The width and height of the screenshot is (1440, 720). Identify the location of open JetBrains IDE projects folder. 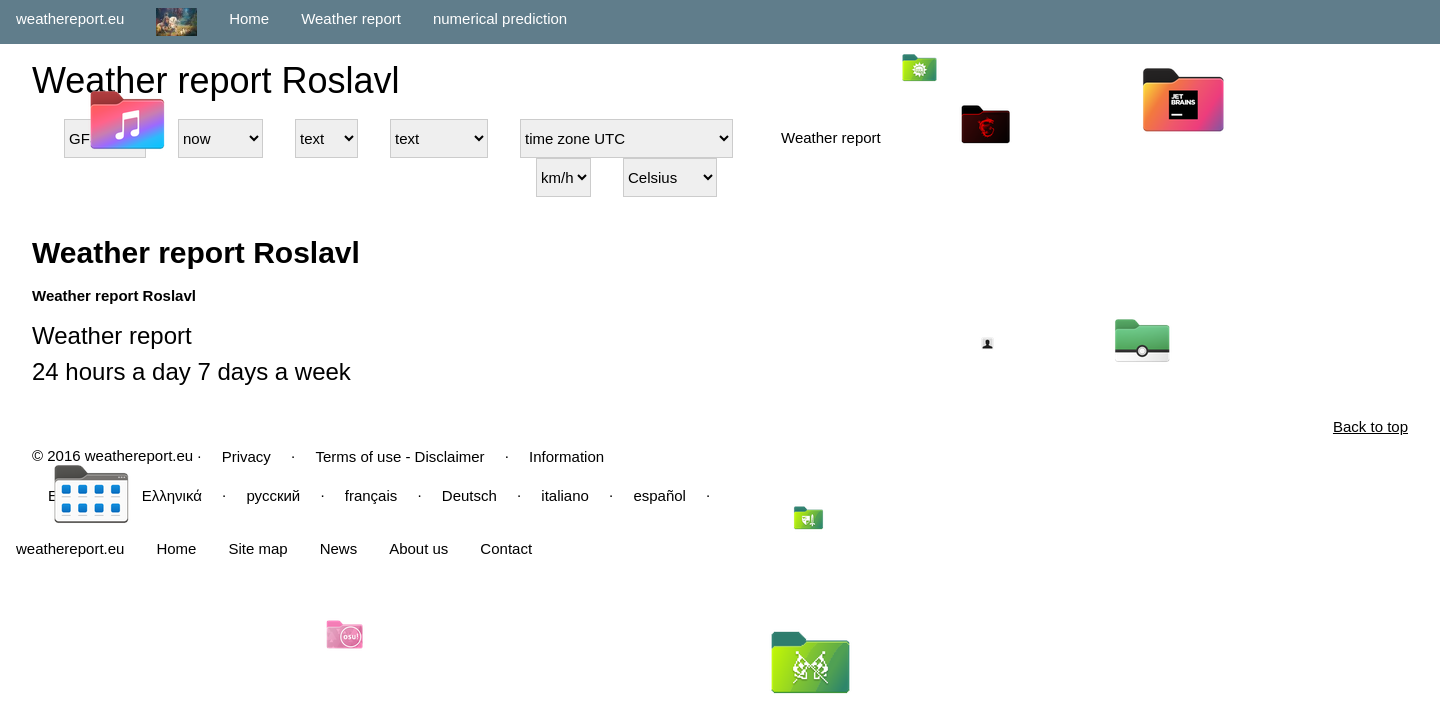
(1183, 102).